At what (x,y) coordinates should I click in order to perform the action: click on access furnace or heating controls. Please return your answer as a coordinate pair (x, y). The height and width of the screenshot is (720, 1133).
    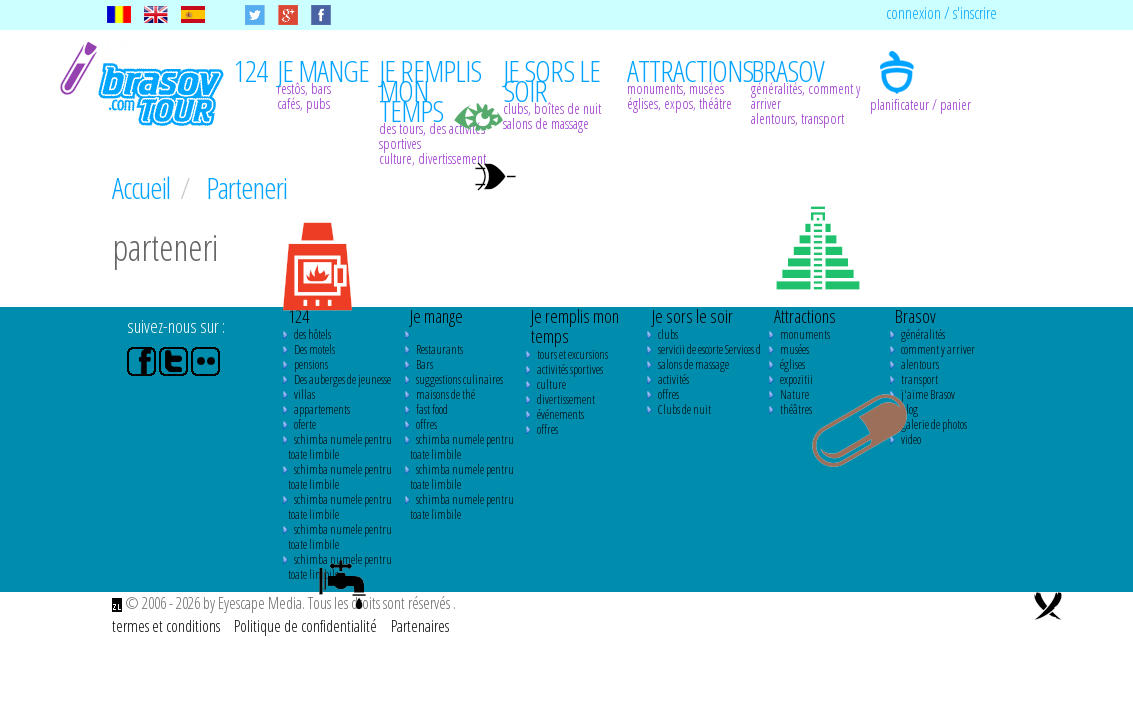
    Looking at the image, I should click on (317, 266).